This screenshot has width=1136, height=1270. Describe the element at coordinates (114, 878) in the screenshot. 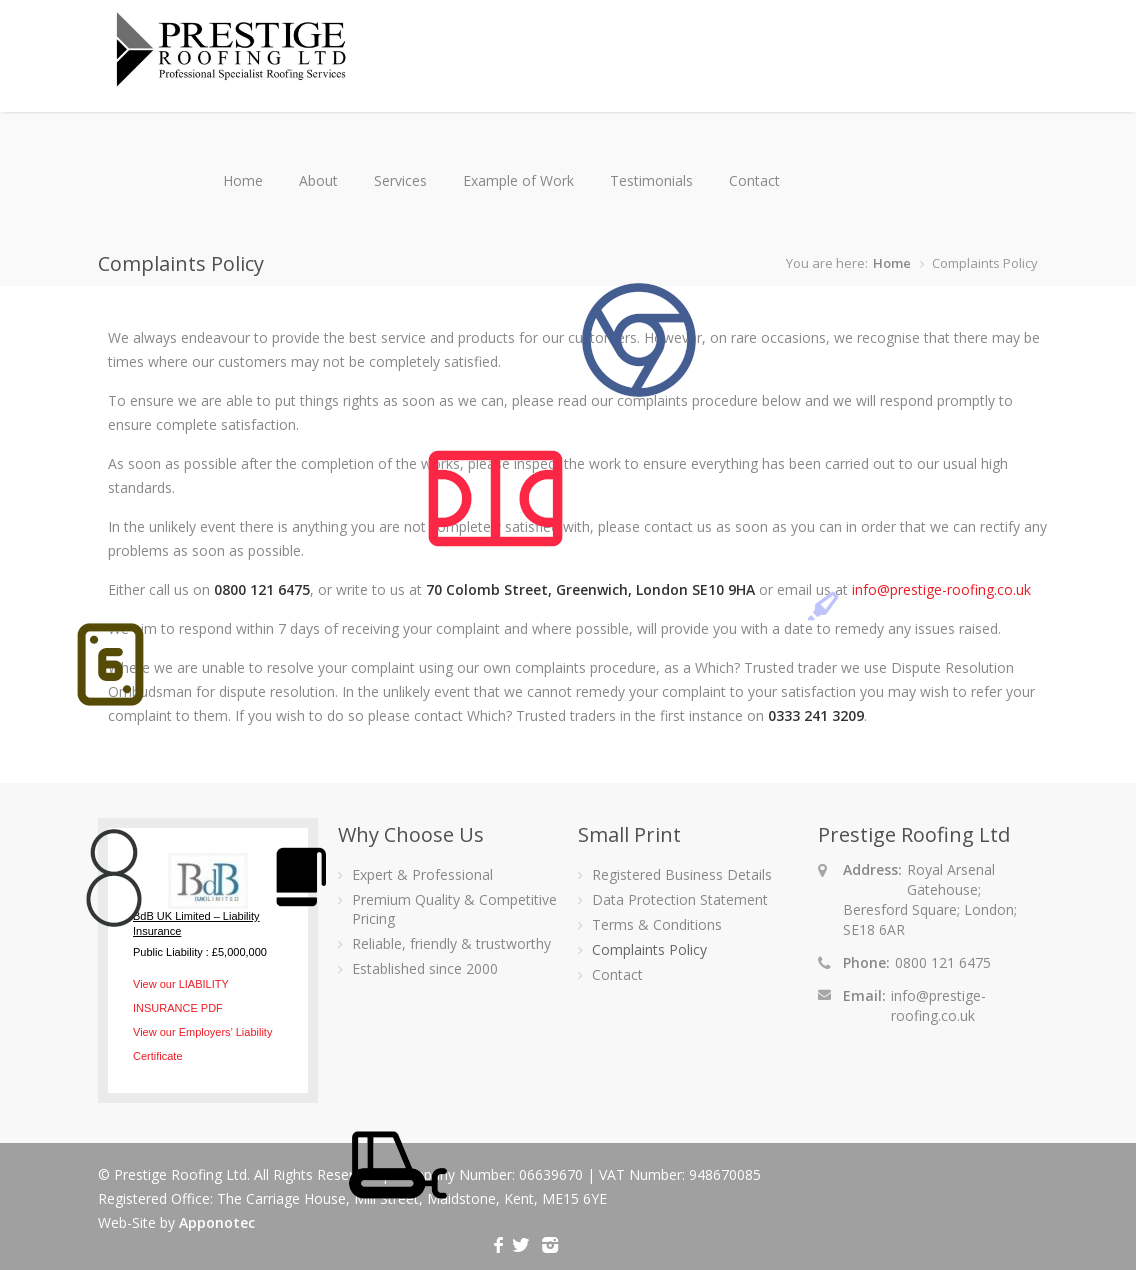

I see `indicates the number eight in a list or ranking` at that location.